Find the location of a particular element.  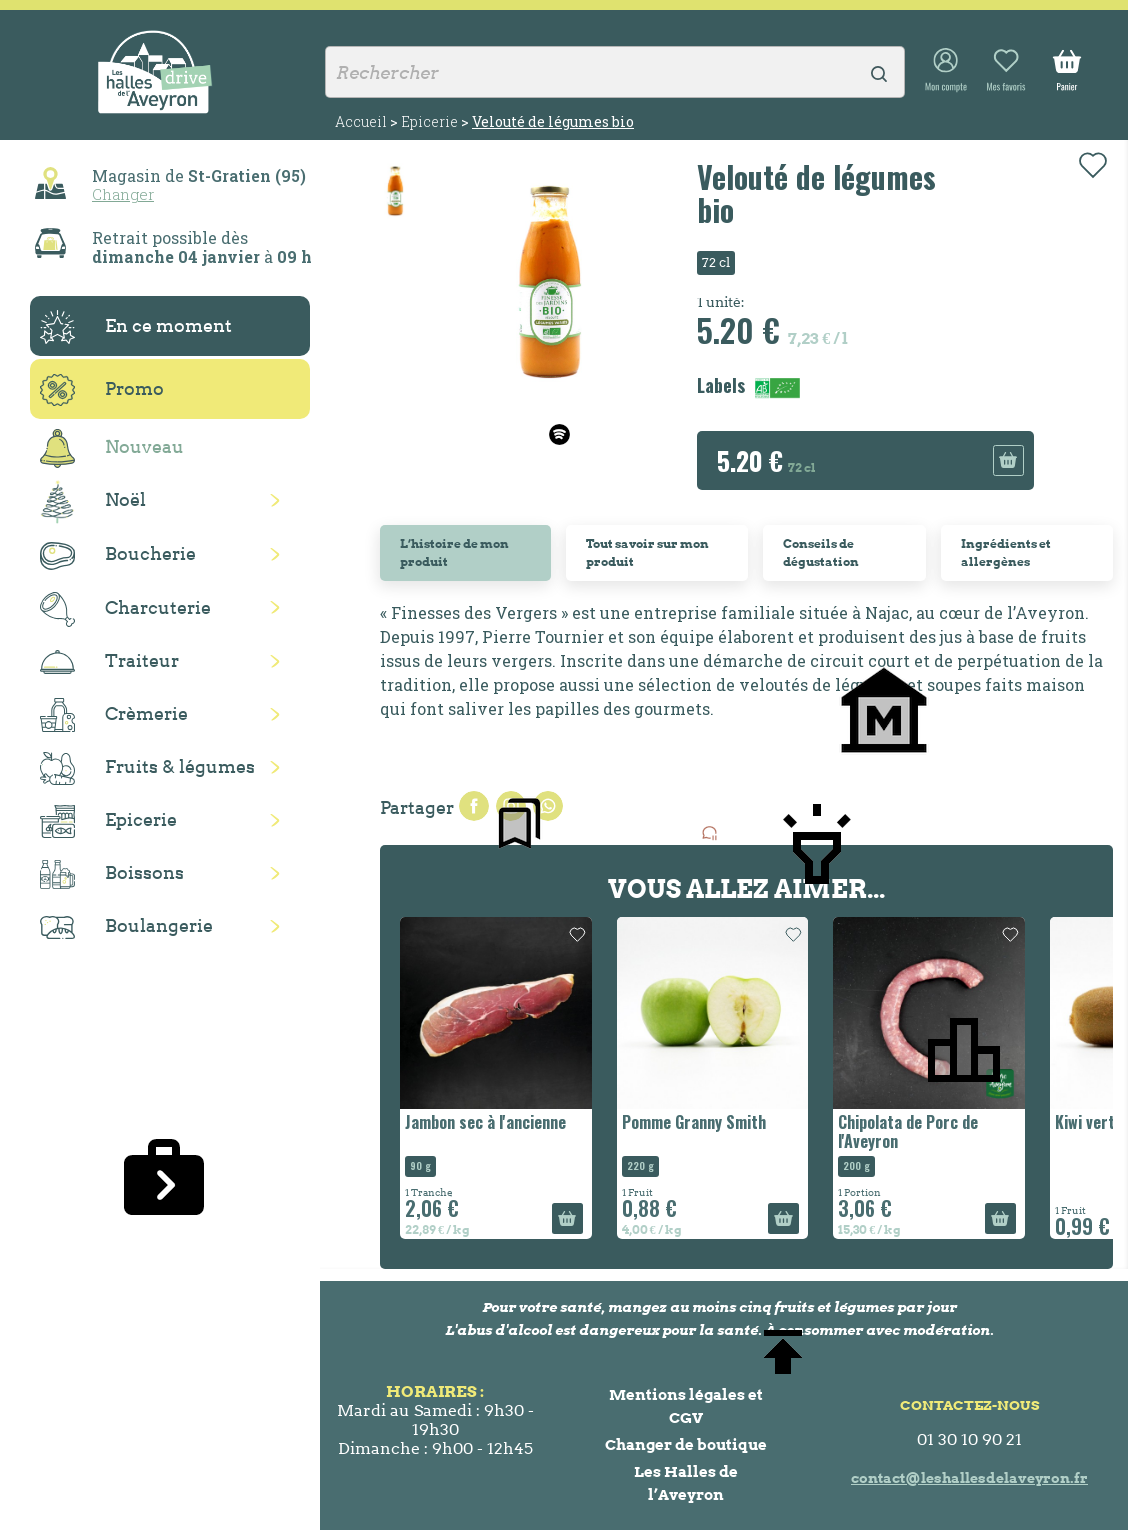

open Spotify app is located at coordinates (559, 434).